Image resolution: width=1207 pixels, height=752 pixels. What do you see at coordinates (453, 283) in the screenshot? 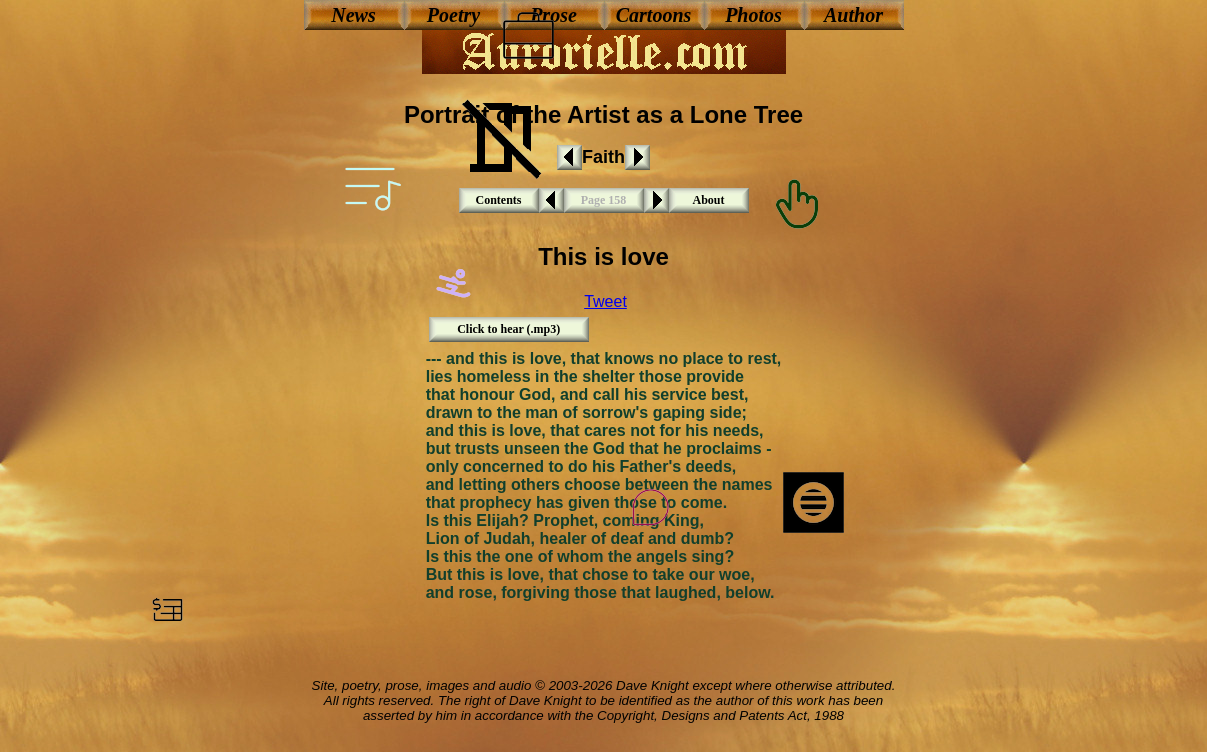
I see `access skiing or winter sports activities` at bounding box center [453, 283].